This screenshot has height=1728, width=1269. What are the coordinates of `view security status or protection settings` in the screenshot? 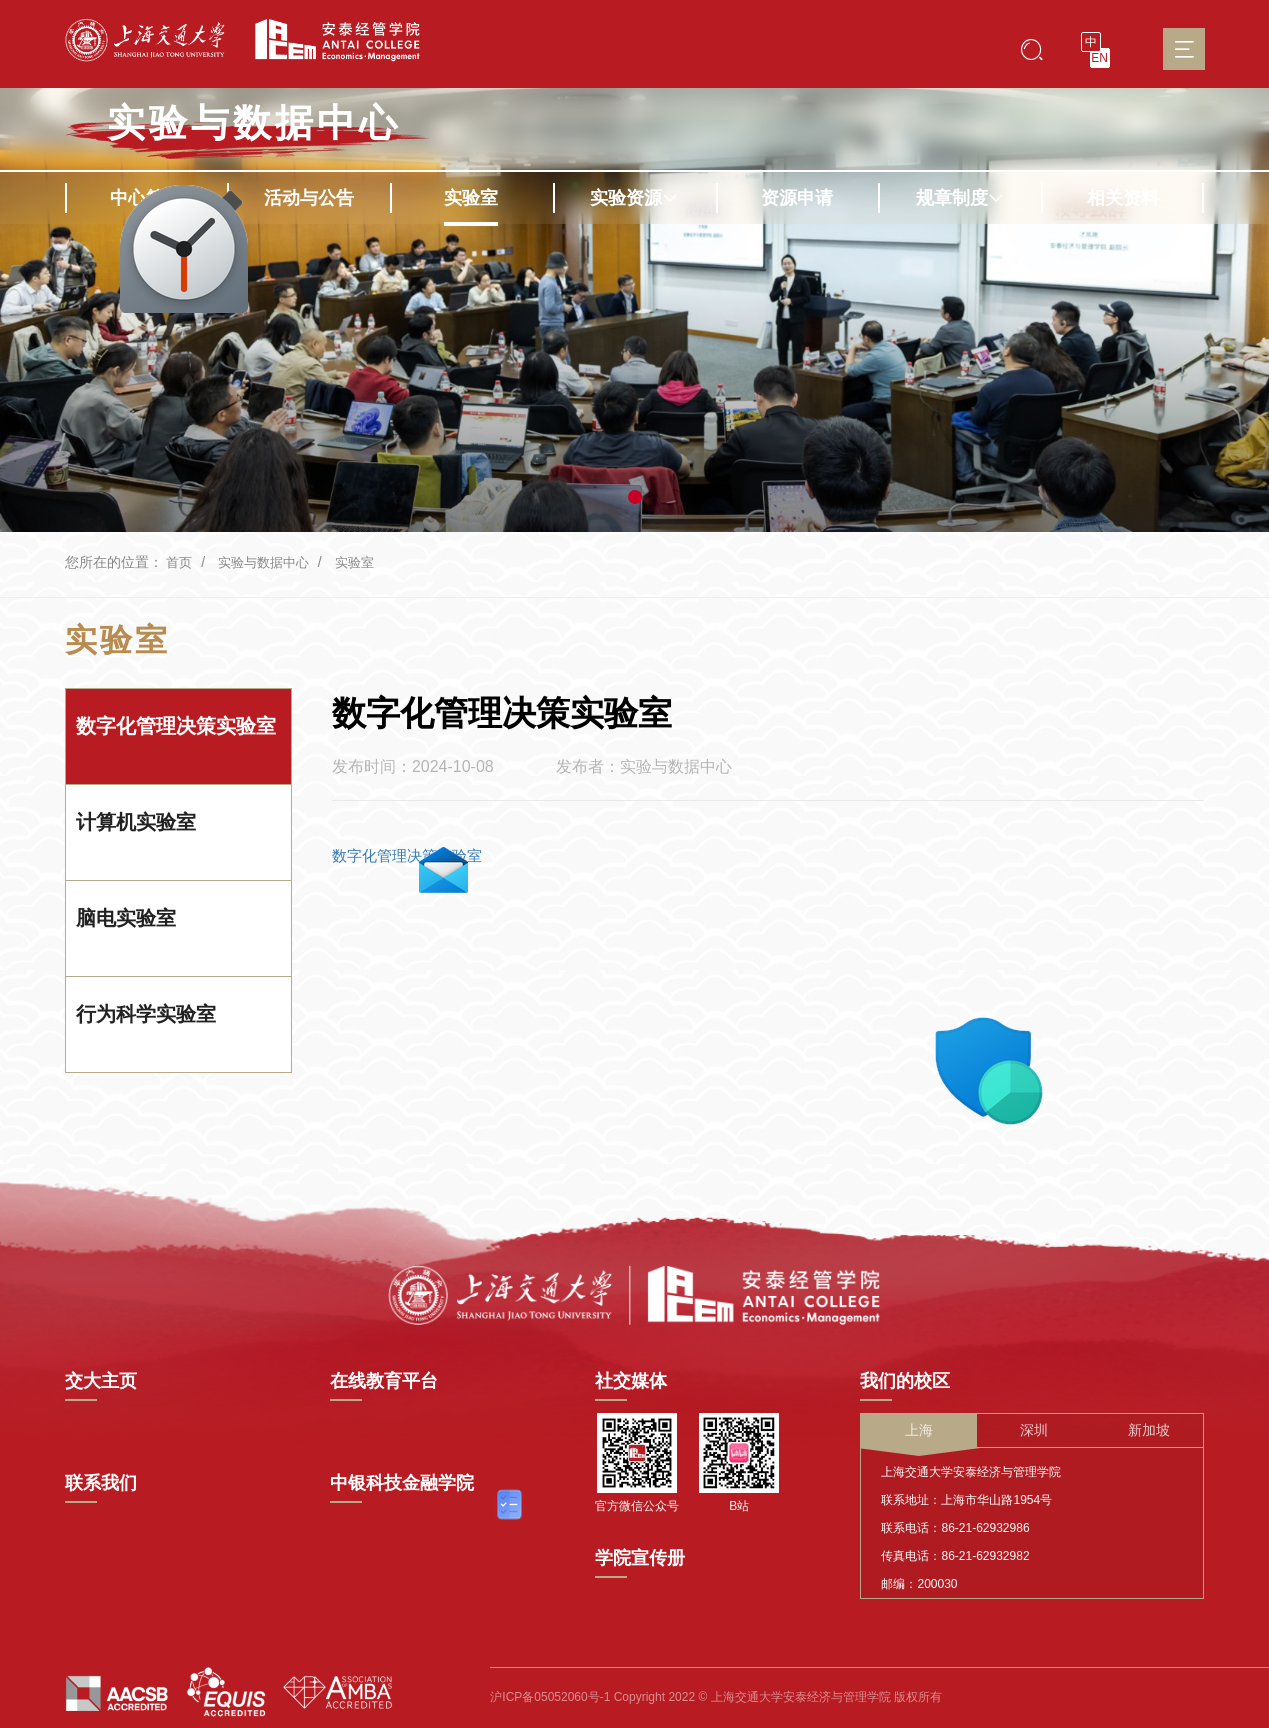 It's located at (989, 1071).